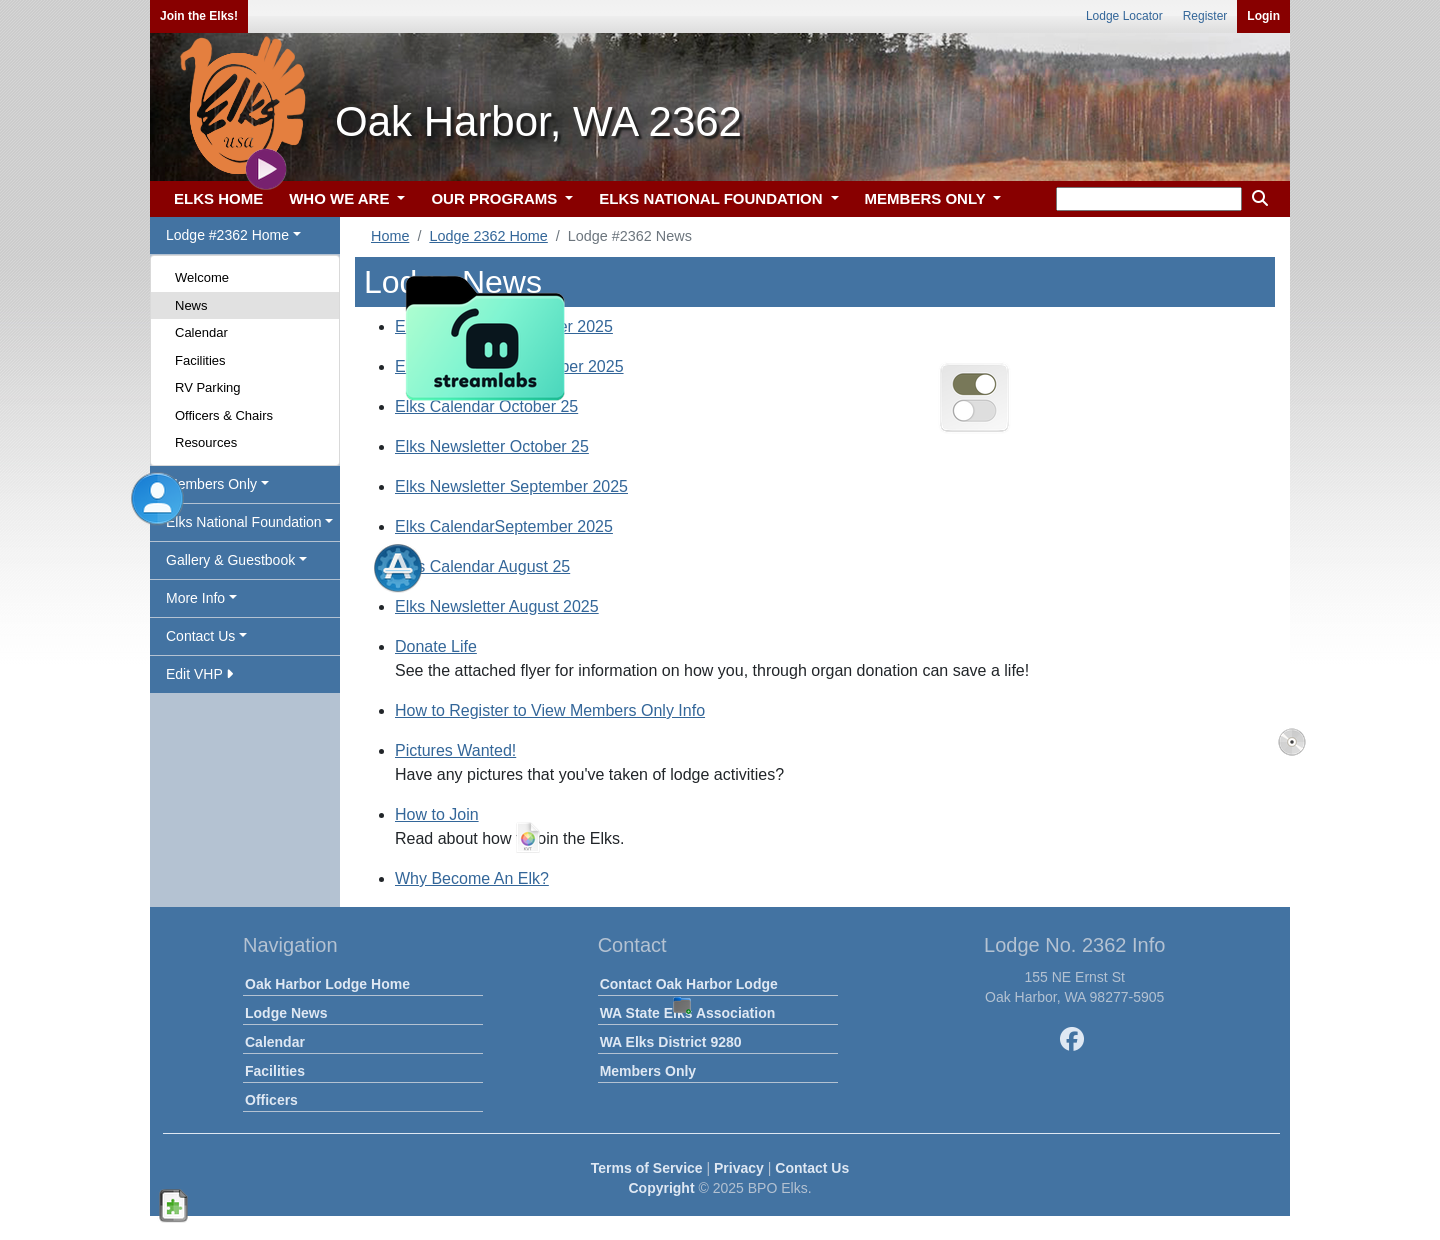 This screenshot has height=1240, width=1440. I want to click on default user profile avatar, so click(157, 498).